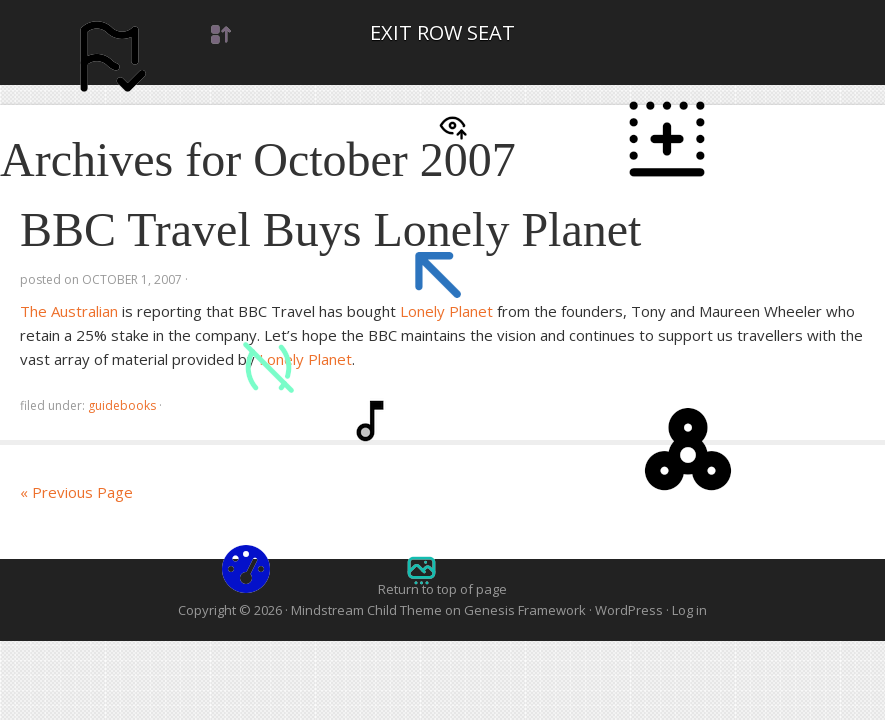  I want to click on view performance or speed metrics, so click(246, 569).